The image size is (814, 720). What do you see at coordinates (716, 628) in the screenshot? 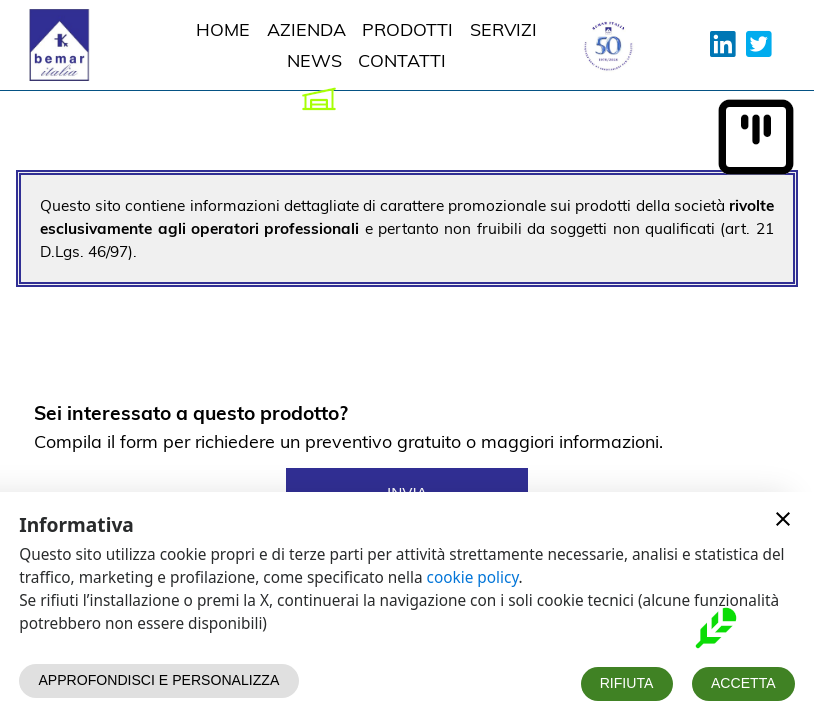
I see `compose a new post or message` at bounding box center [716, 628].